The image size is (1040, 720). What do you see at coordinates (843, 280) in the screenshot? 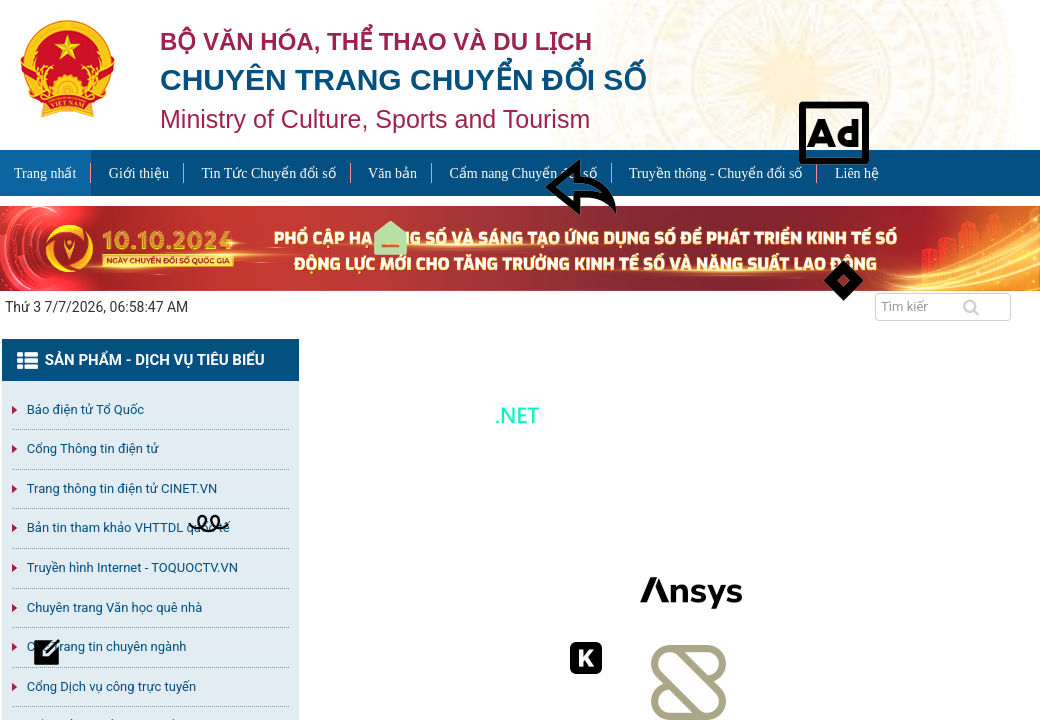
I see `open Jira project management` at bounding box center [843, 280].